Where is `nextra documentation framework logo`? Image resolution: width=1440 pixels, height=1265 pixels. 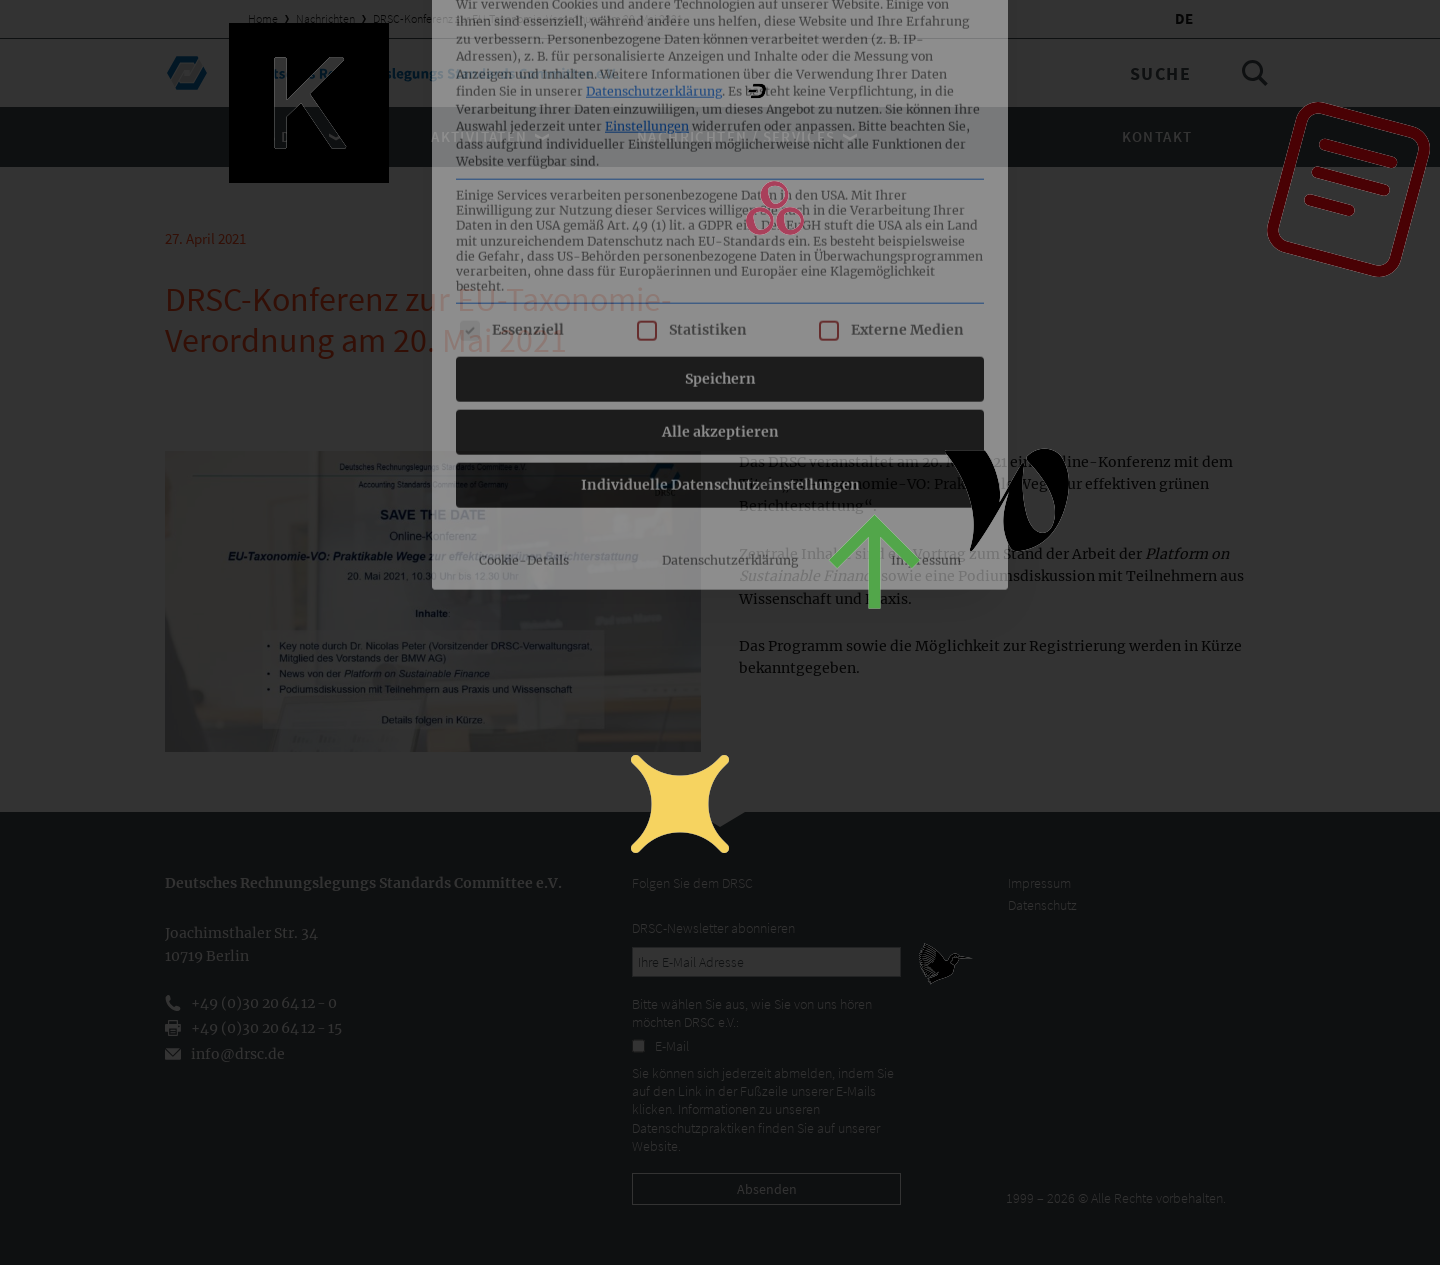
nextra documentation framework logo is located at coordinates (680, 804).